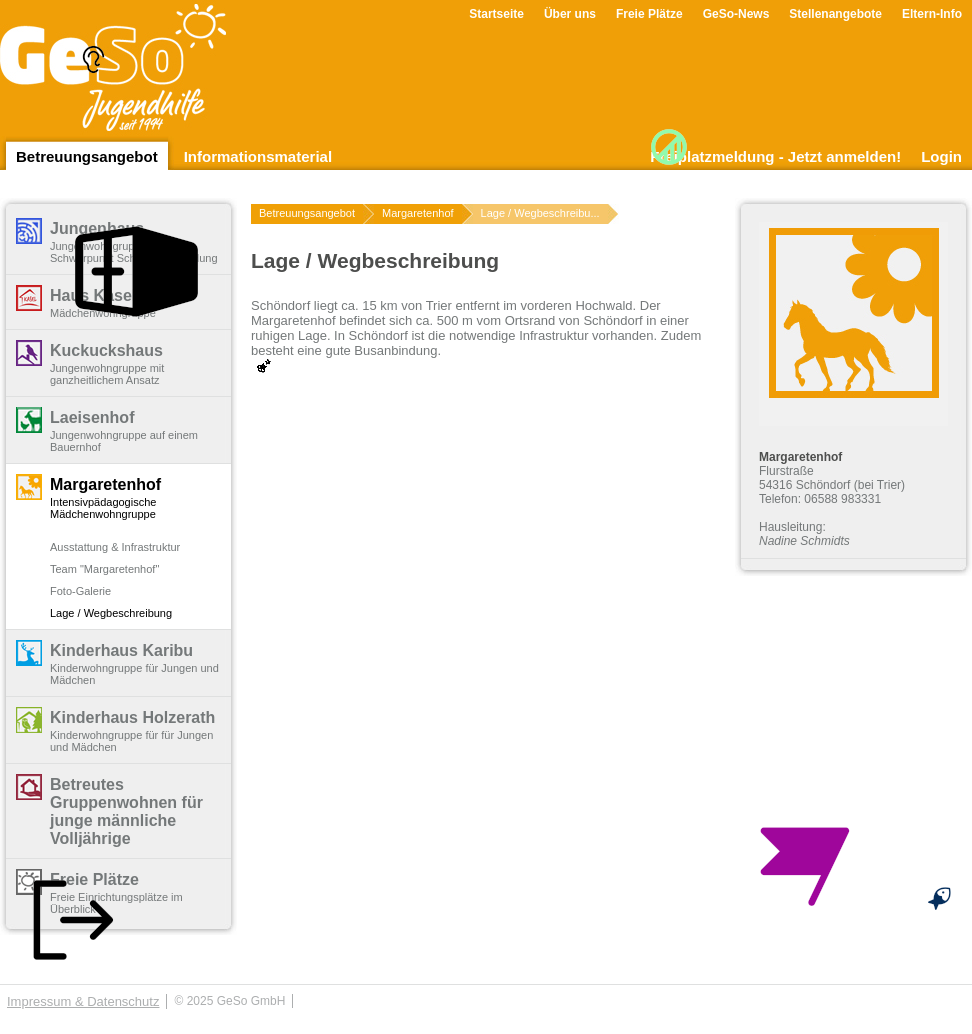  Describe the element at coordinates (136, 271) in the screenshot. I see `view shipping or freight details` at that location.